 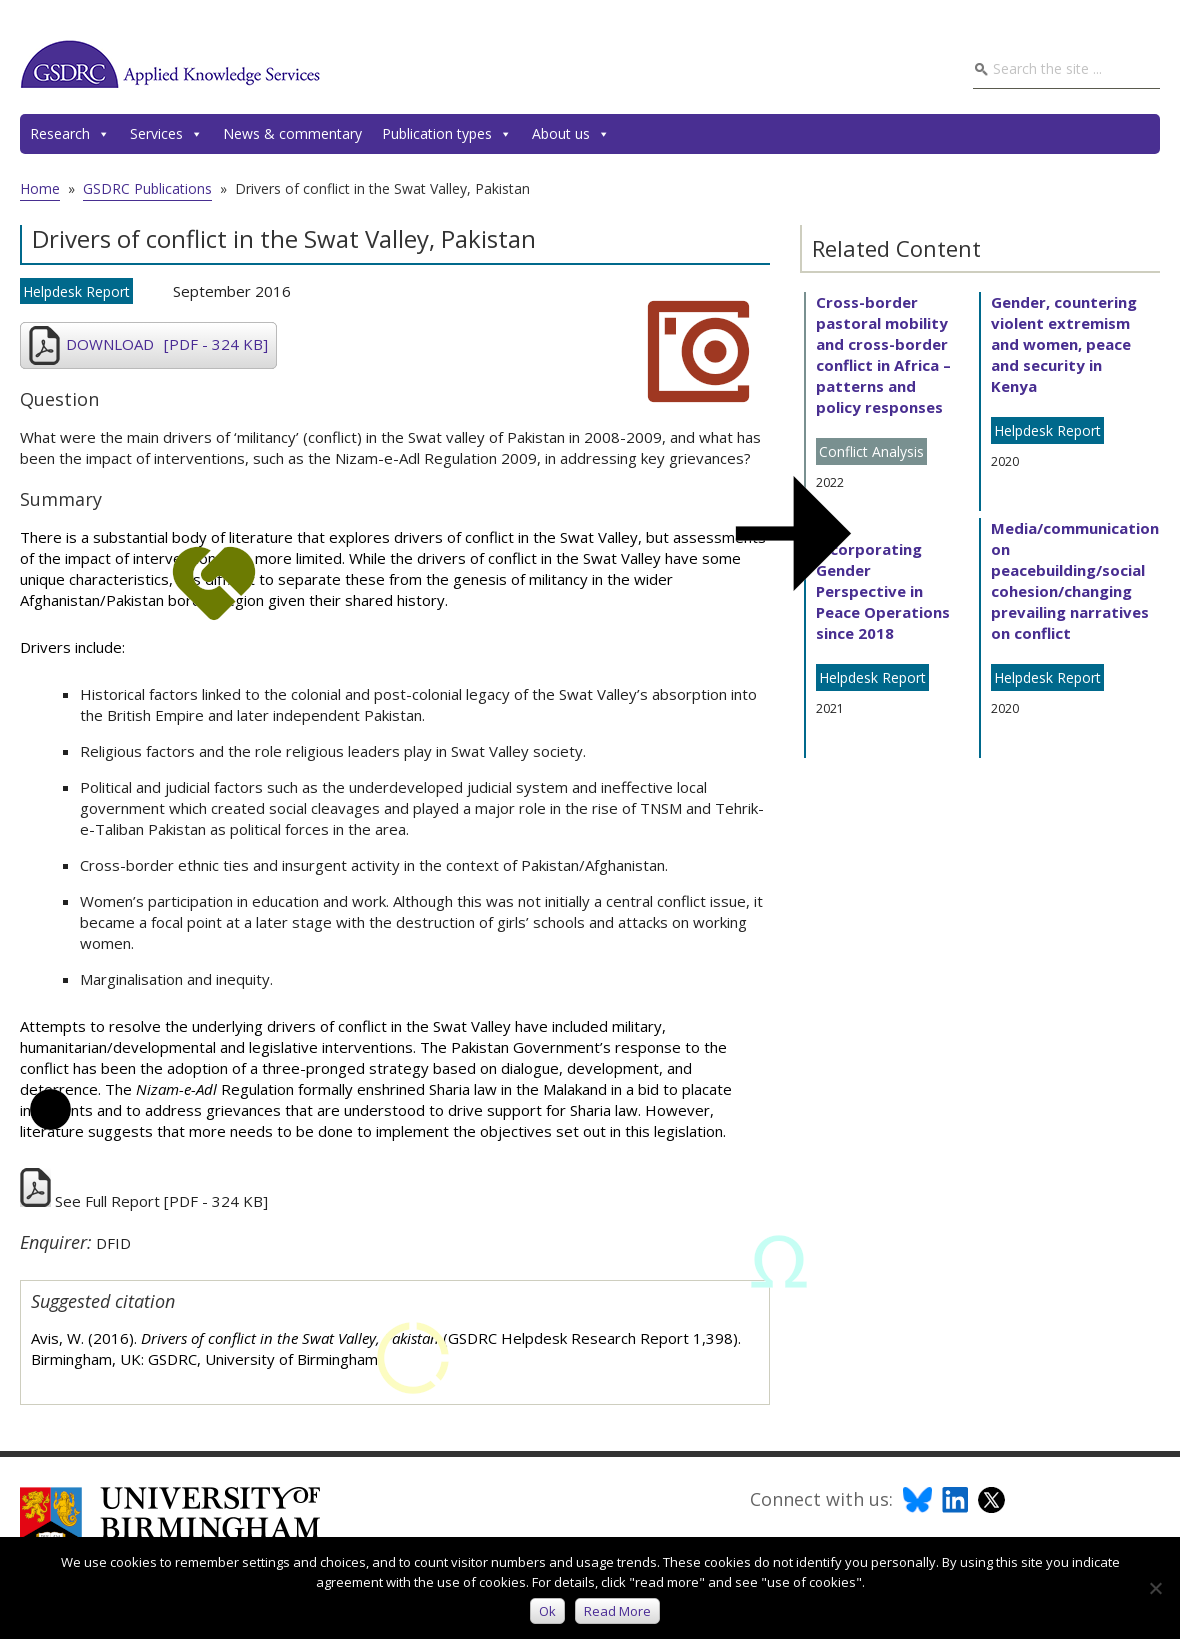 I want to click on insert omega symbol in text editor, so click(x=779, y=1263).